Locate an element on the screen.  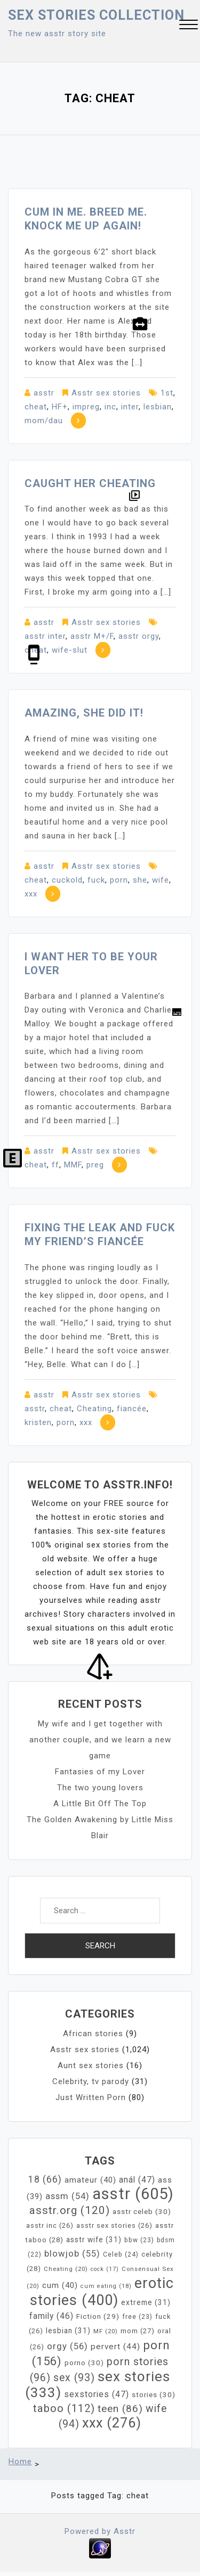
enable subtitles or closed captions is located at coordinates (177, 1011).